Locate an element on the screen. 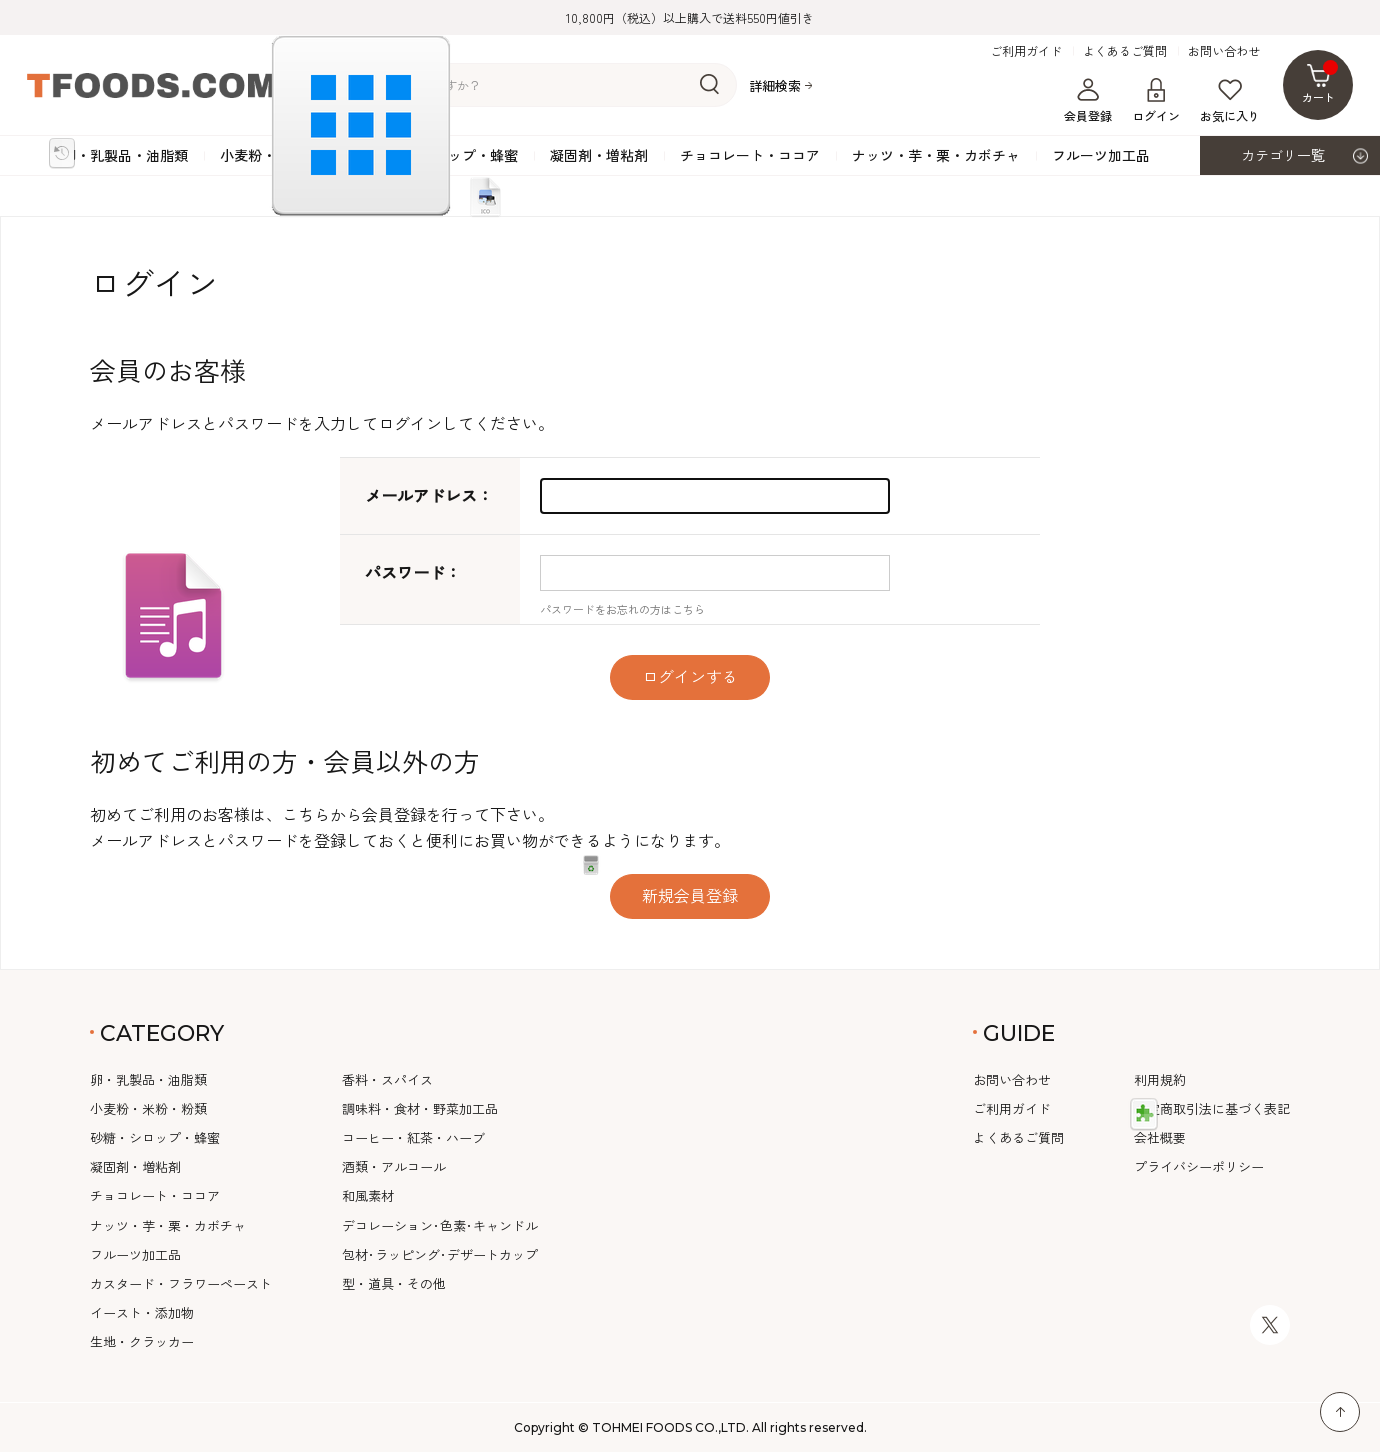 The width and height of the screenshot is (1380, 1452). audio playlist file type indicator is located at coordinates (173, 615).